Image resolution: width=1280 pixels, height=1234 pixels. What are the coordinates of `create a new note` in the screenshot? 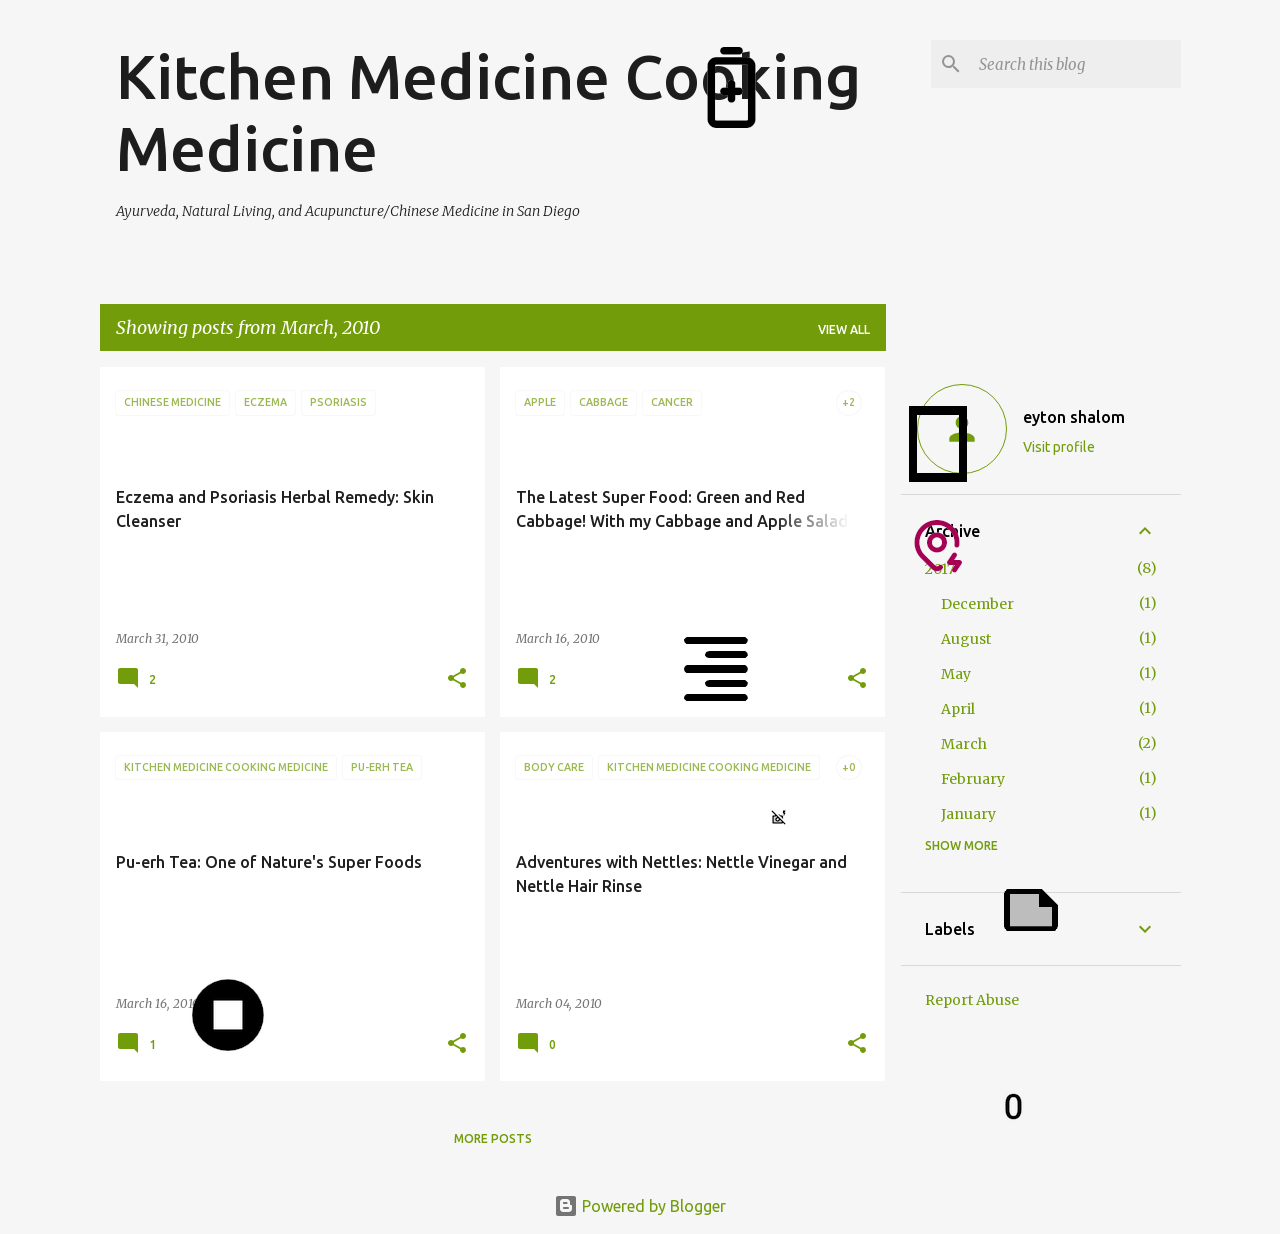 It's located at (1031, 910).